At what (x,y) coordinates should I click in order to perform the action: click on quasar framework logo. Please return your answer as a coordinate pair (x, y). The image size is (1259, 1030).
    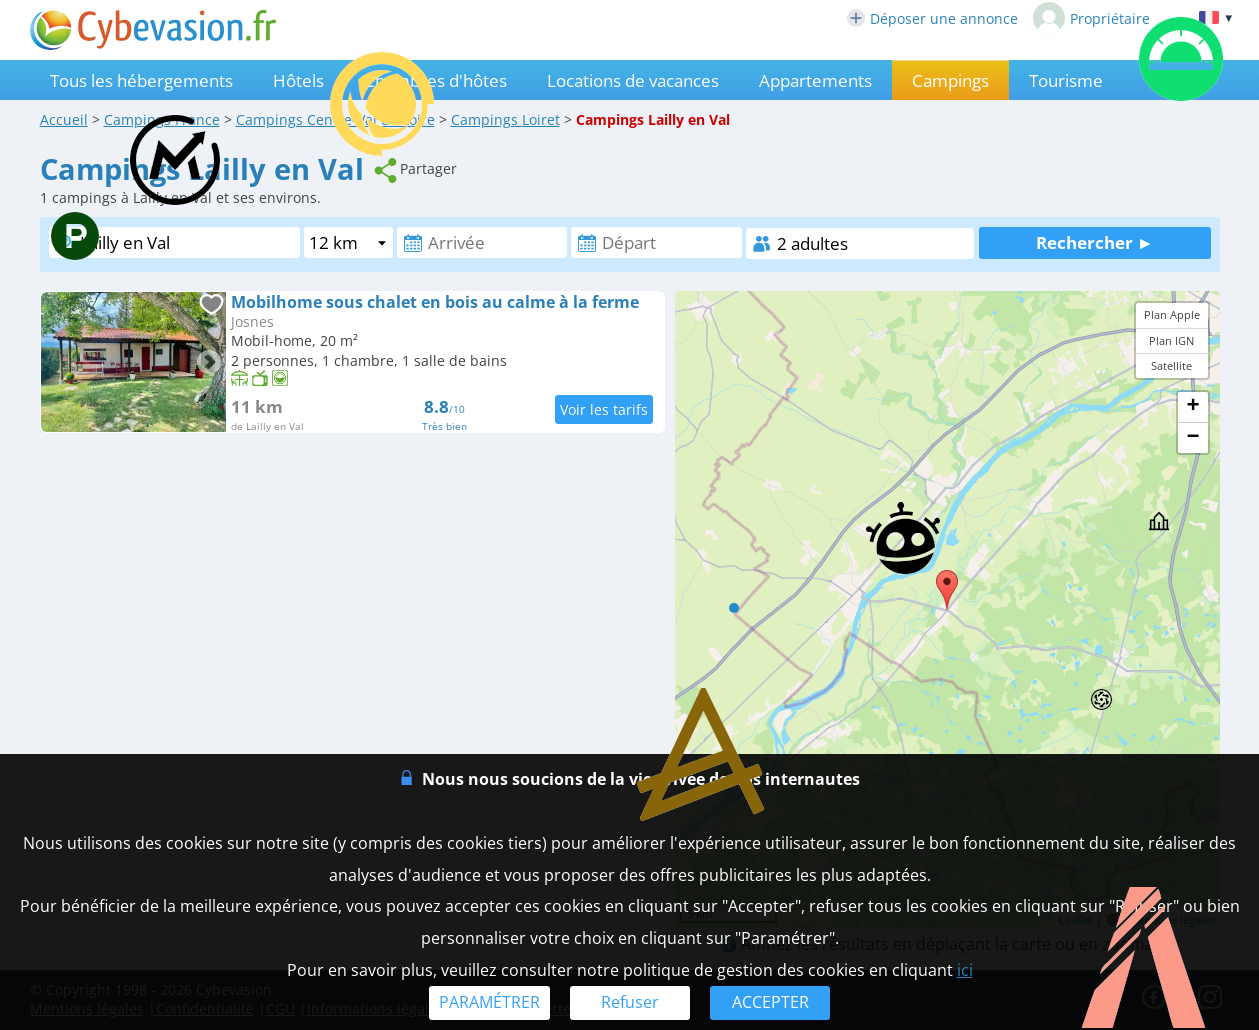
    Looking at the image, I should click on (1101, 699).